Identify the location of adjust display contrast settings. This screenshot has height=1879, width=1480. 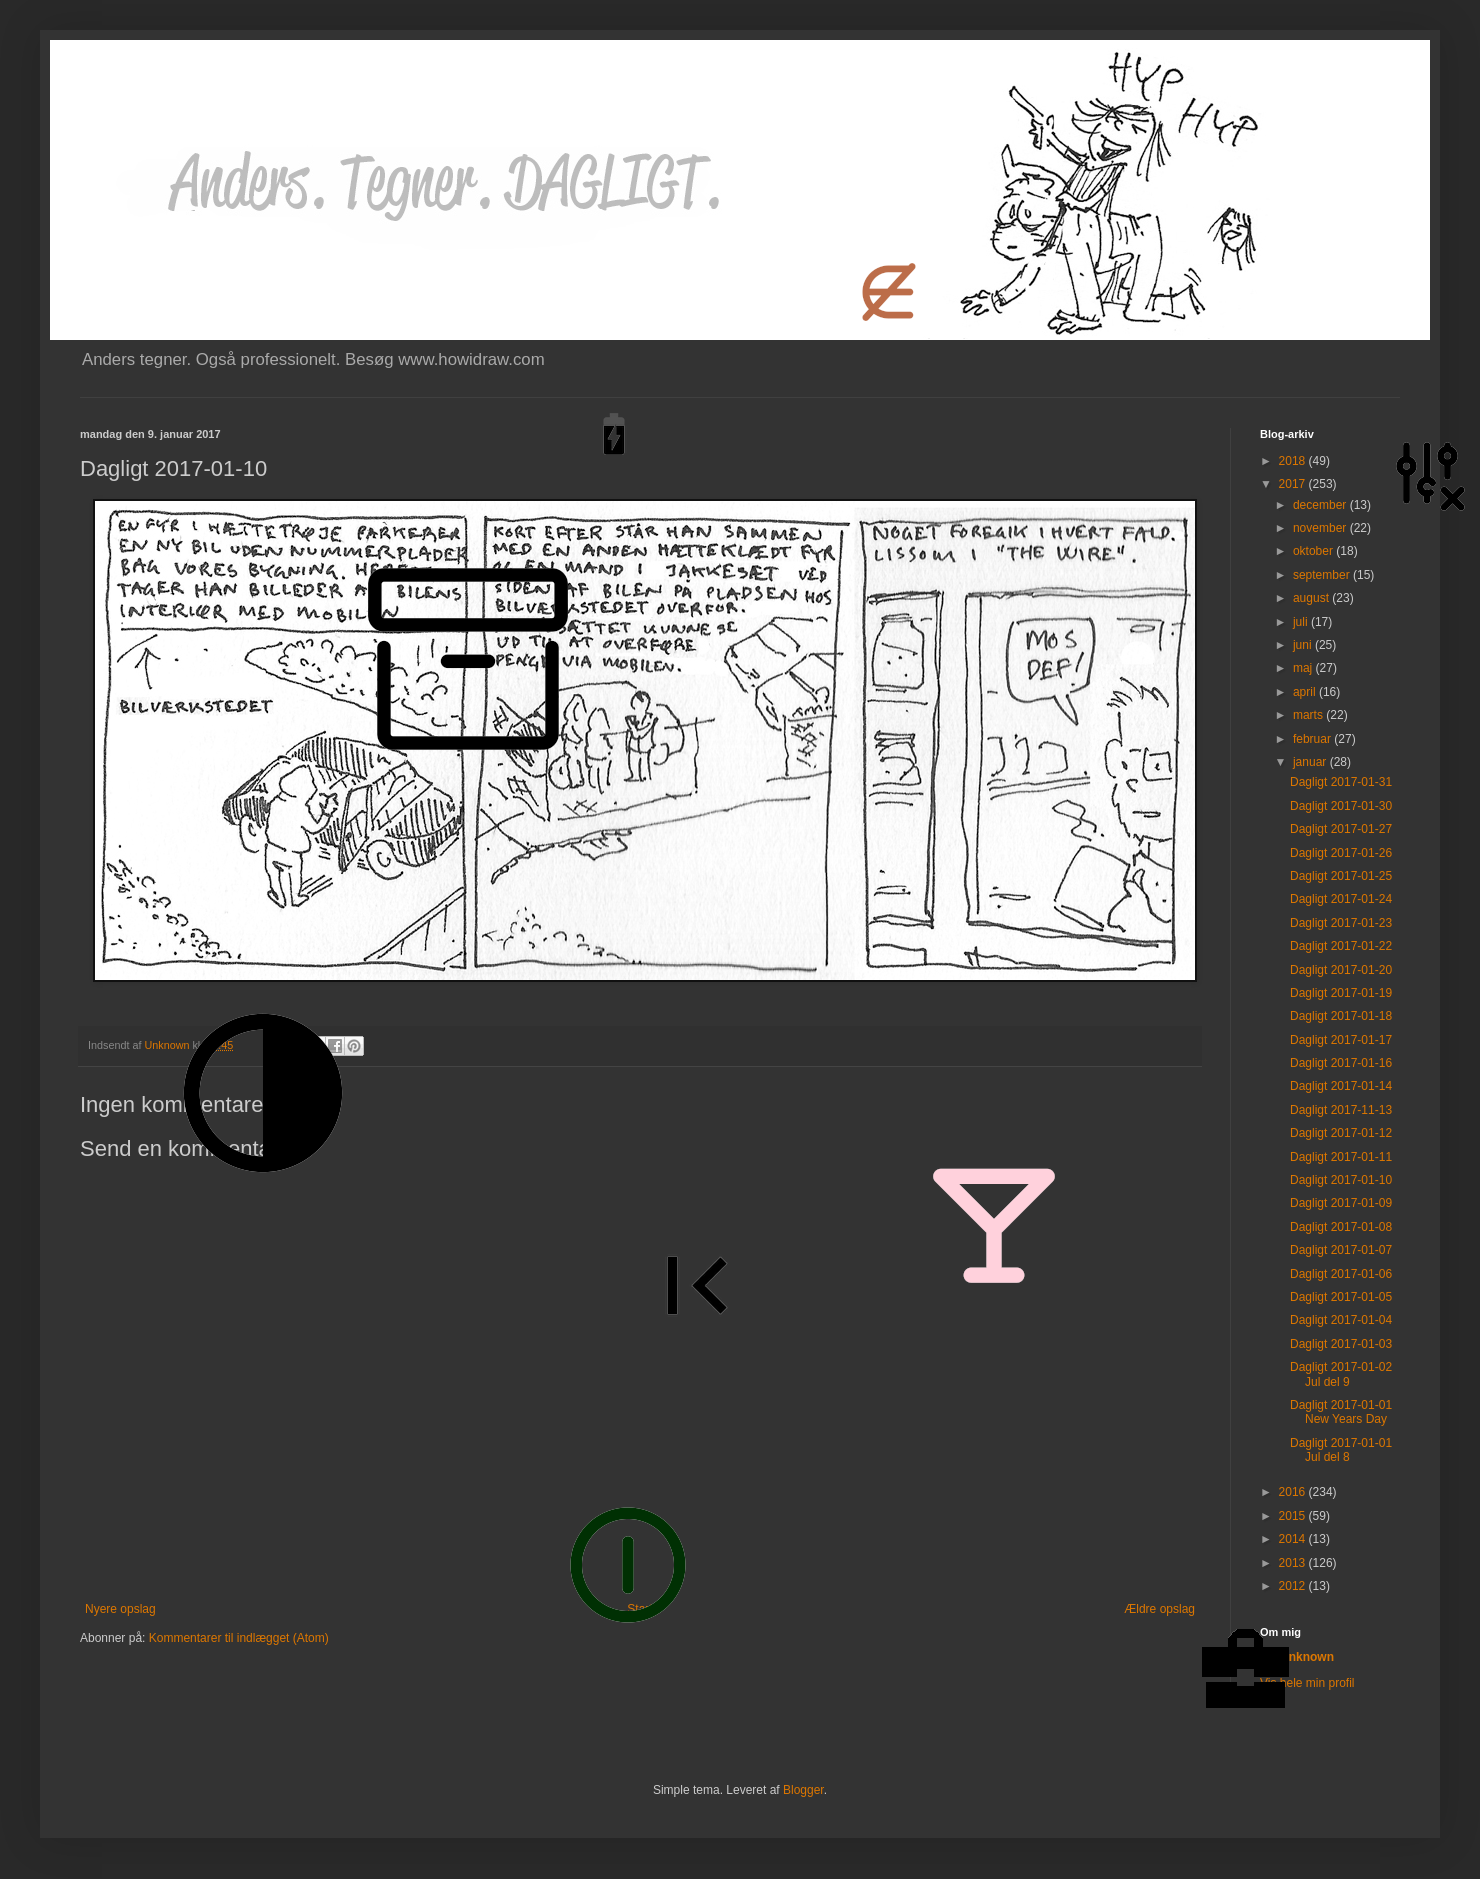
(263, 1093).